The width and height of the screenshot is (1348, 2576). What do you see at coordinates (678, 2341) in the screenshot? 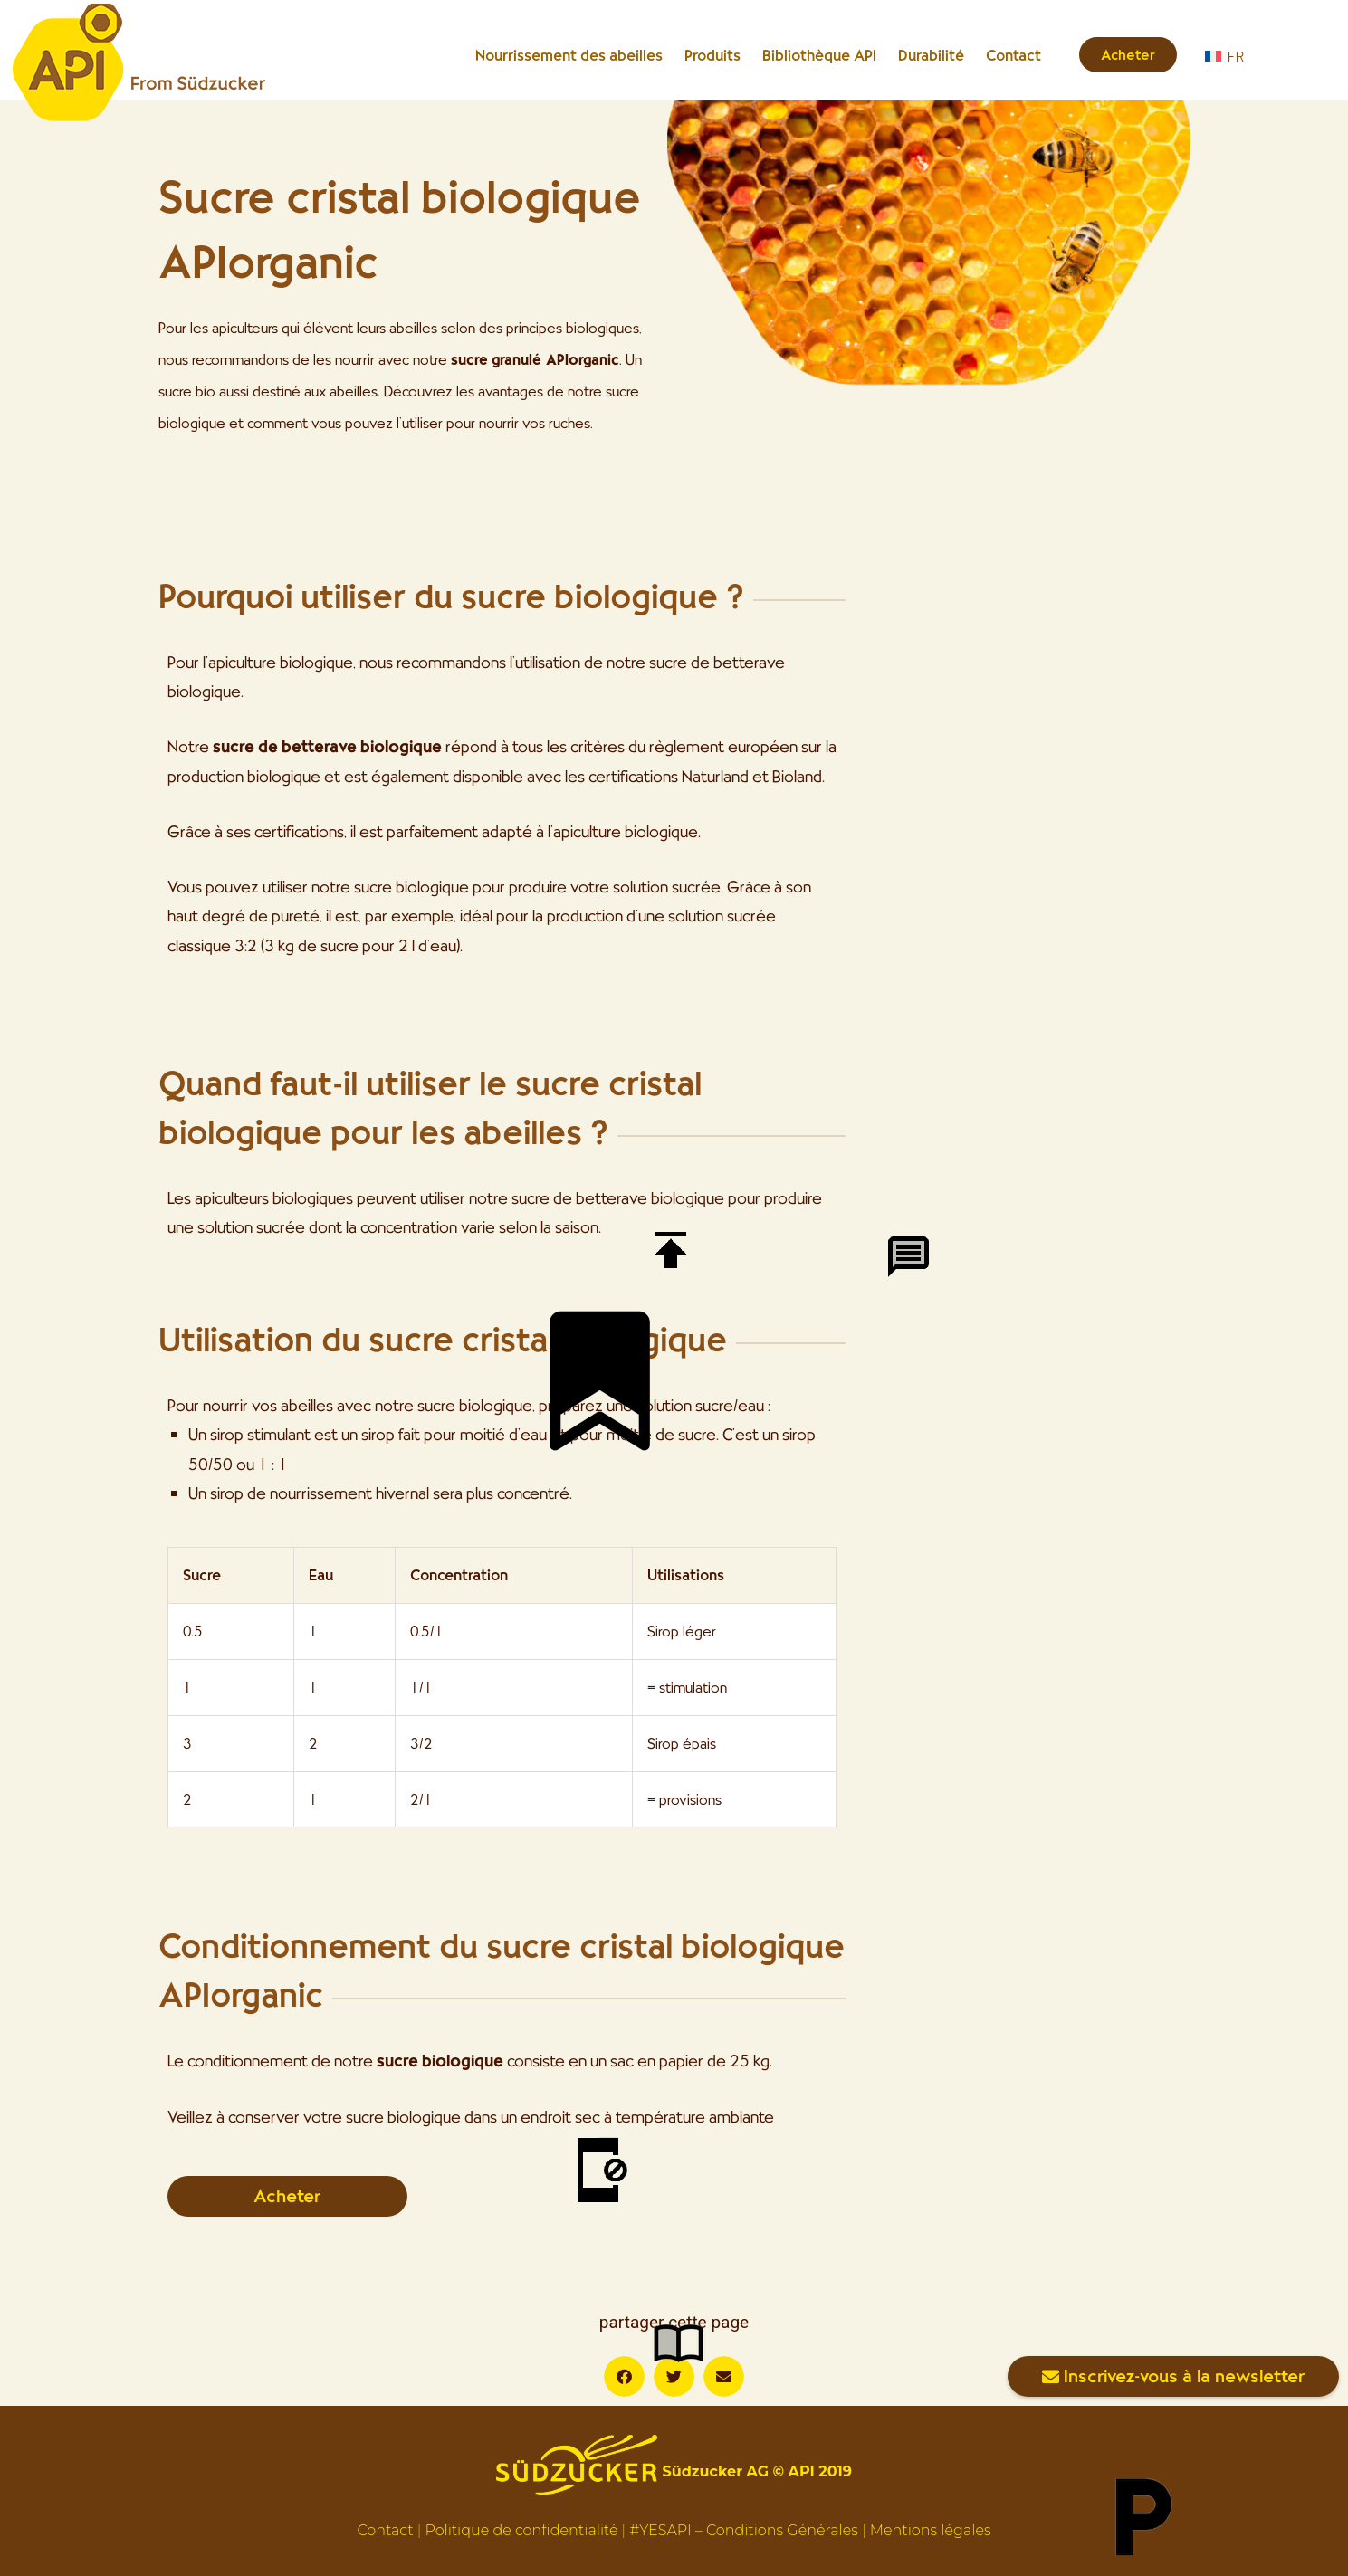
I see `import contacts from address book` at bounding box center [678, 2341].